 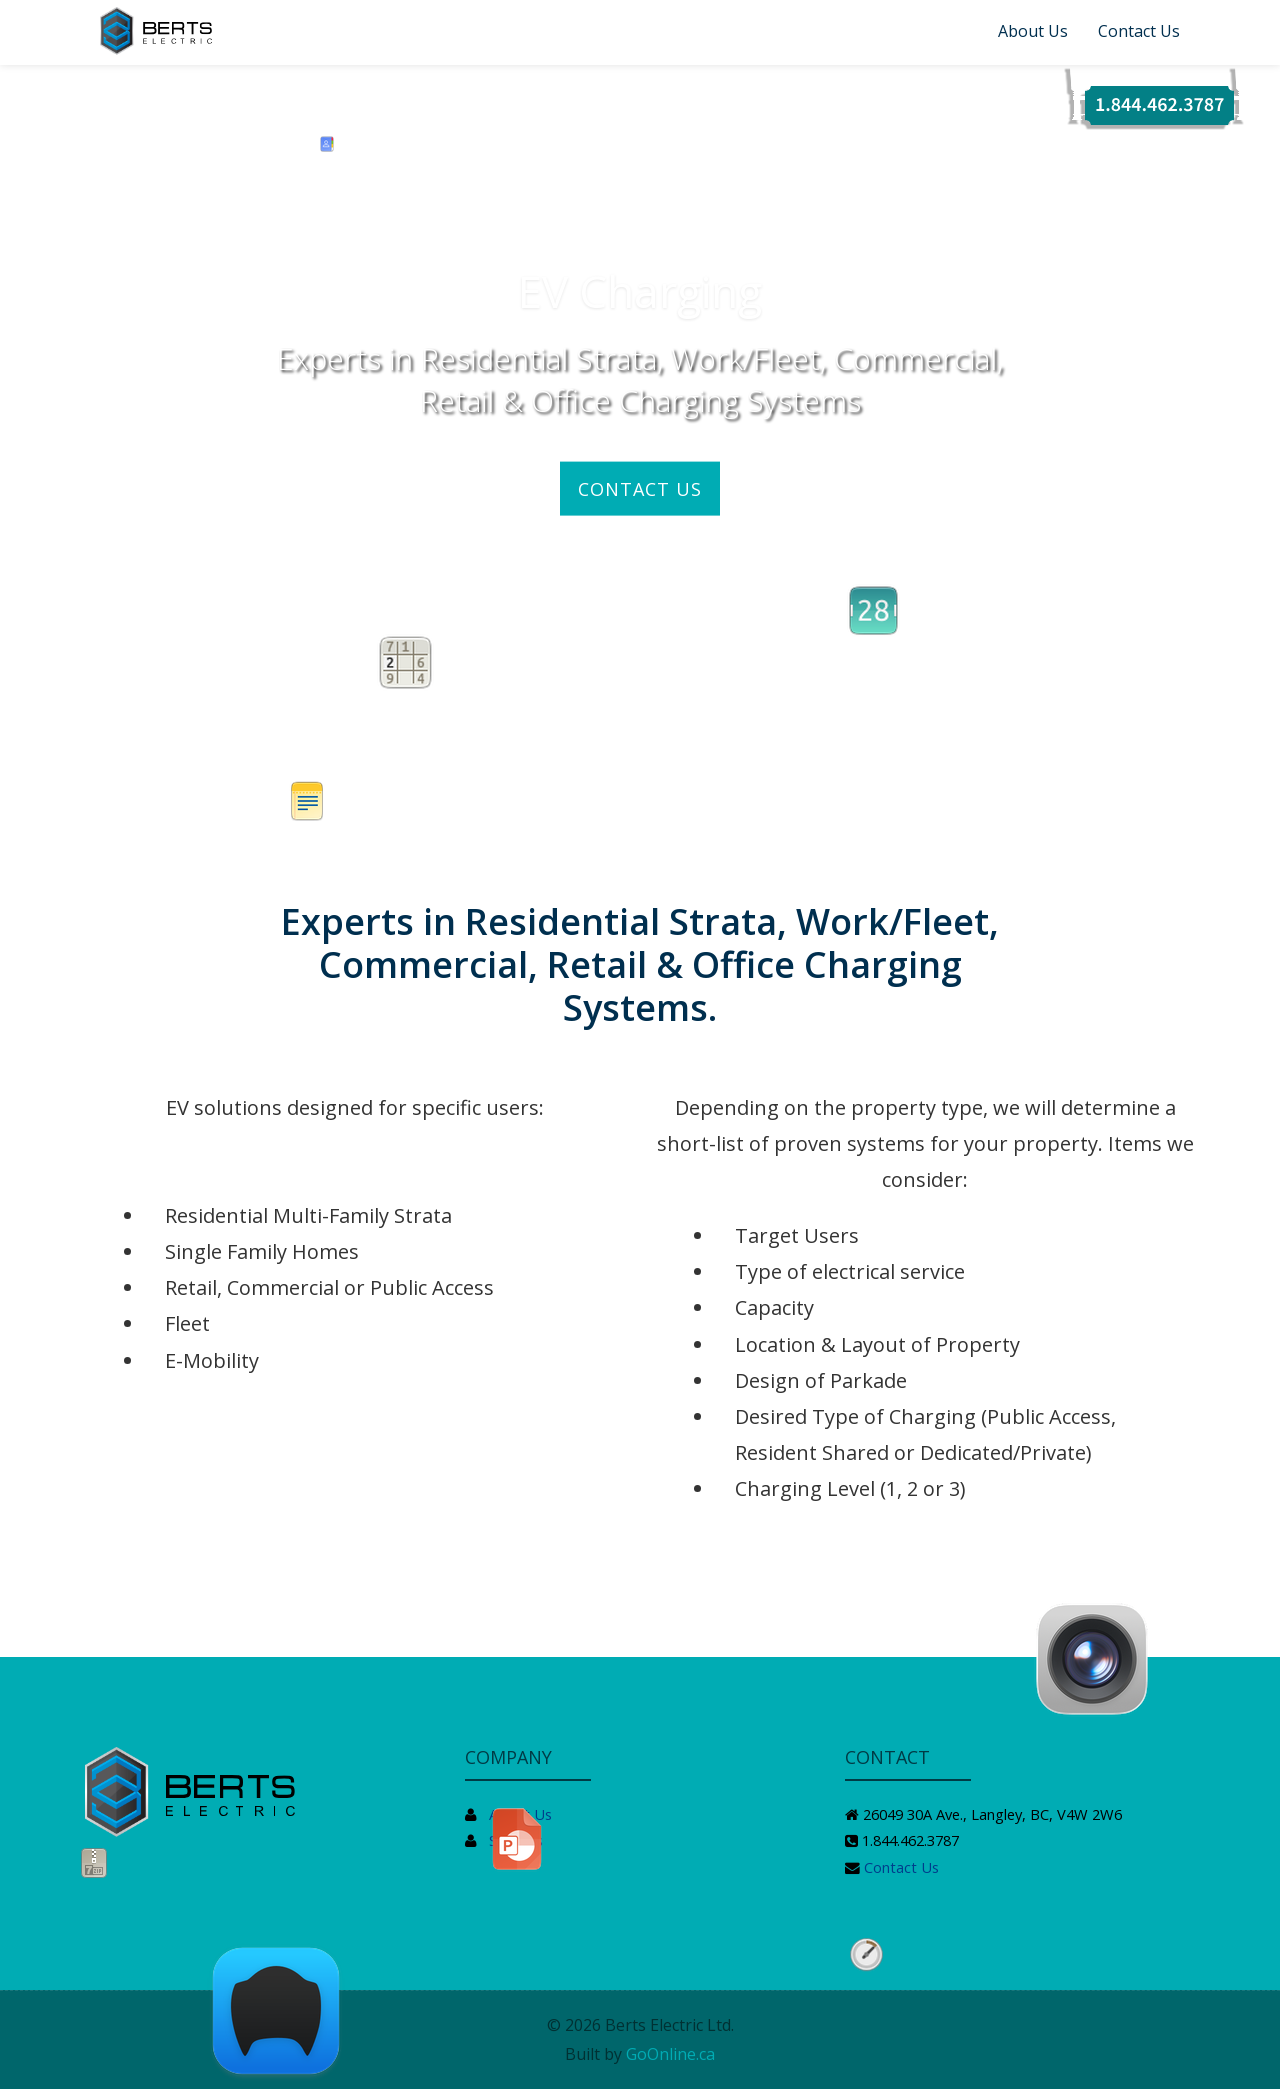 What do you see at coordinates (327, 144) in the screenshot?
I see `open the contacts app` at bounding box center [327, 144].